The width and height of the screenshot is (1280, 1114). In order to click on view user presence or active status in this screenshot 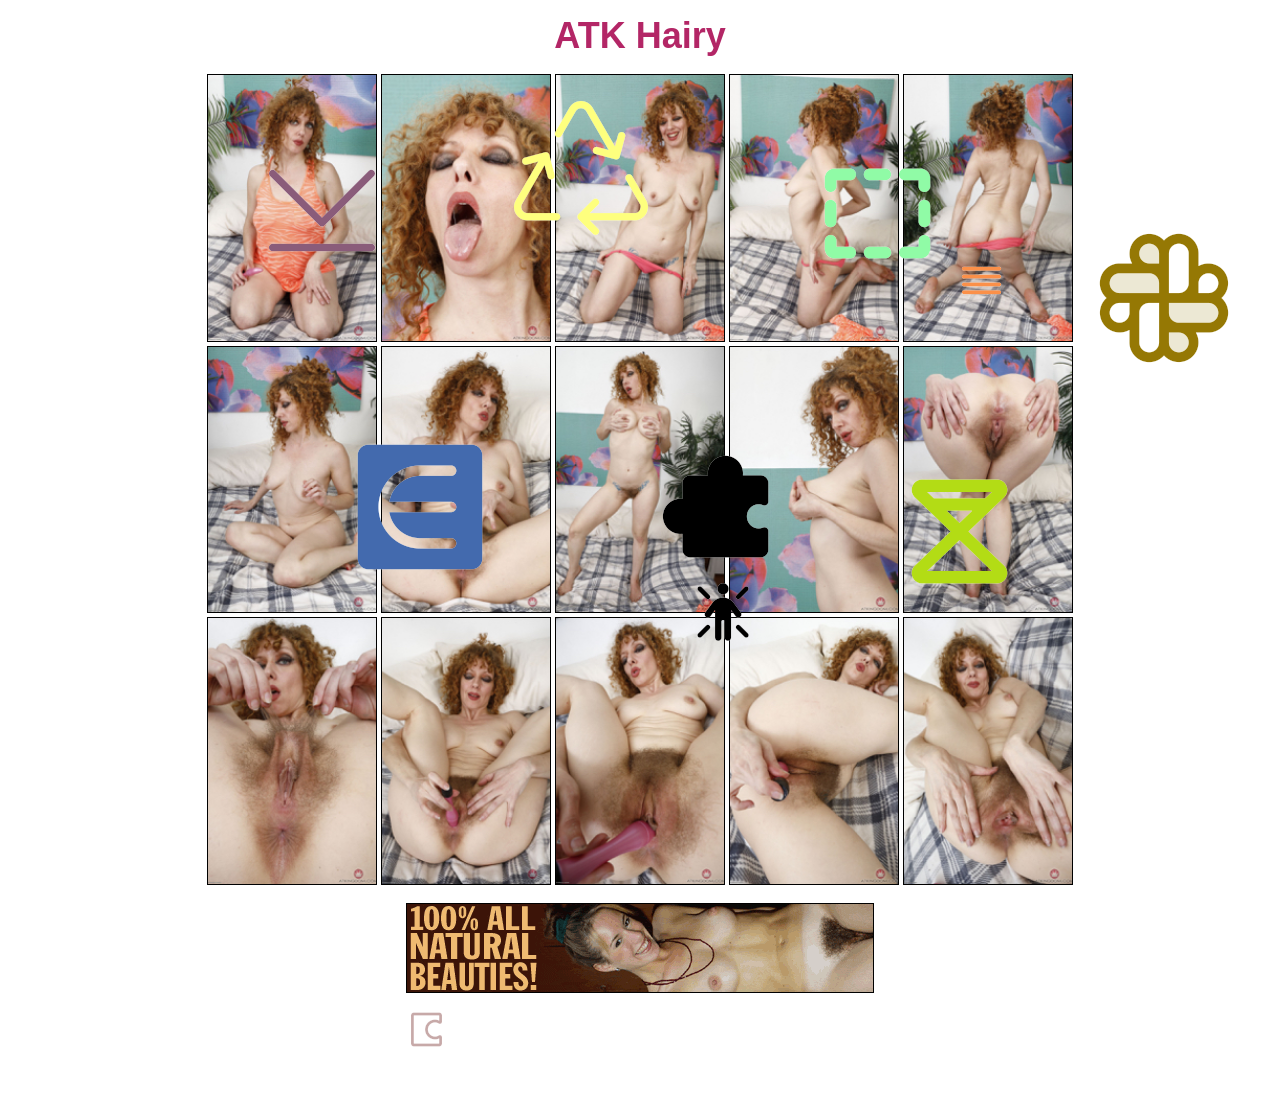, I will do `click(723, 612)`.